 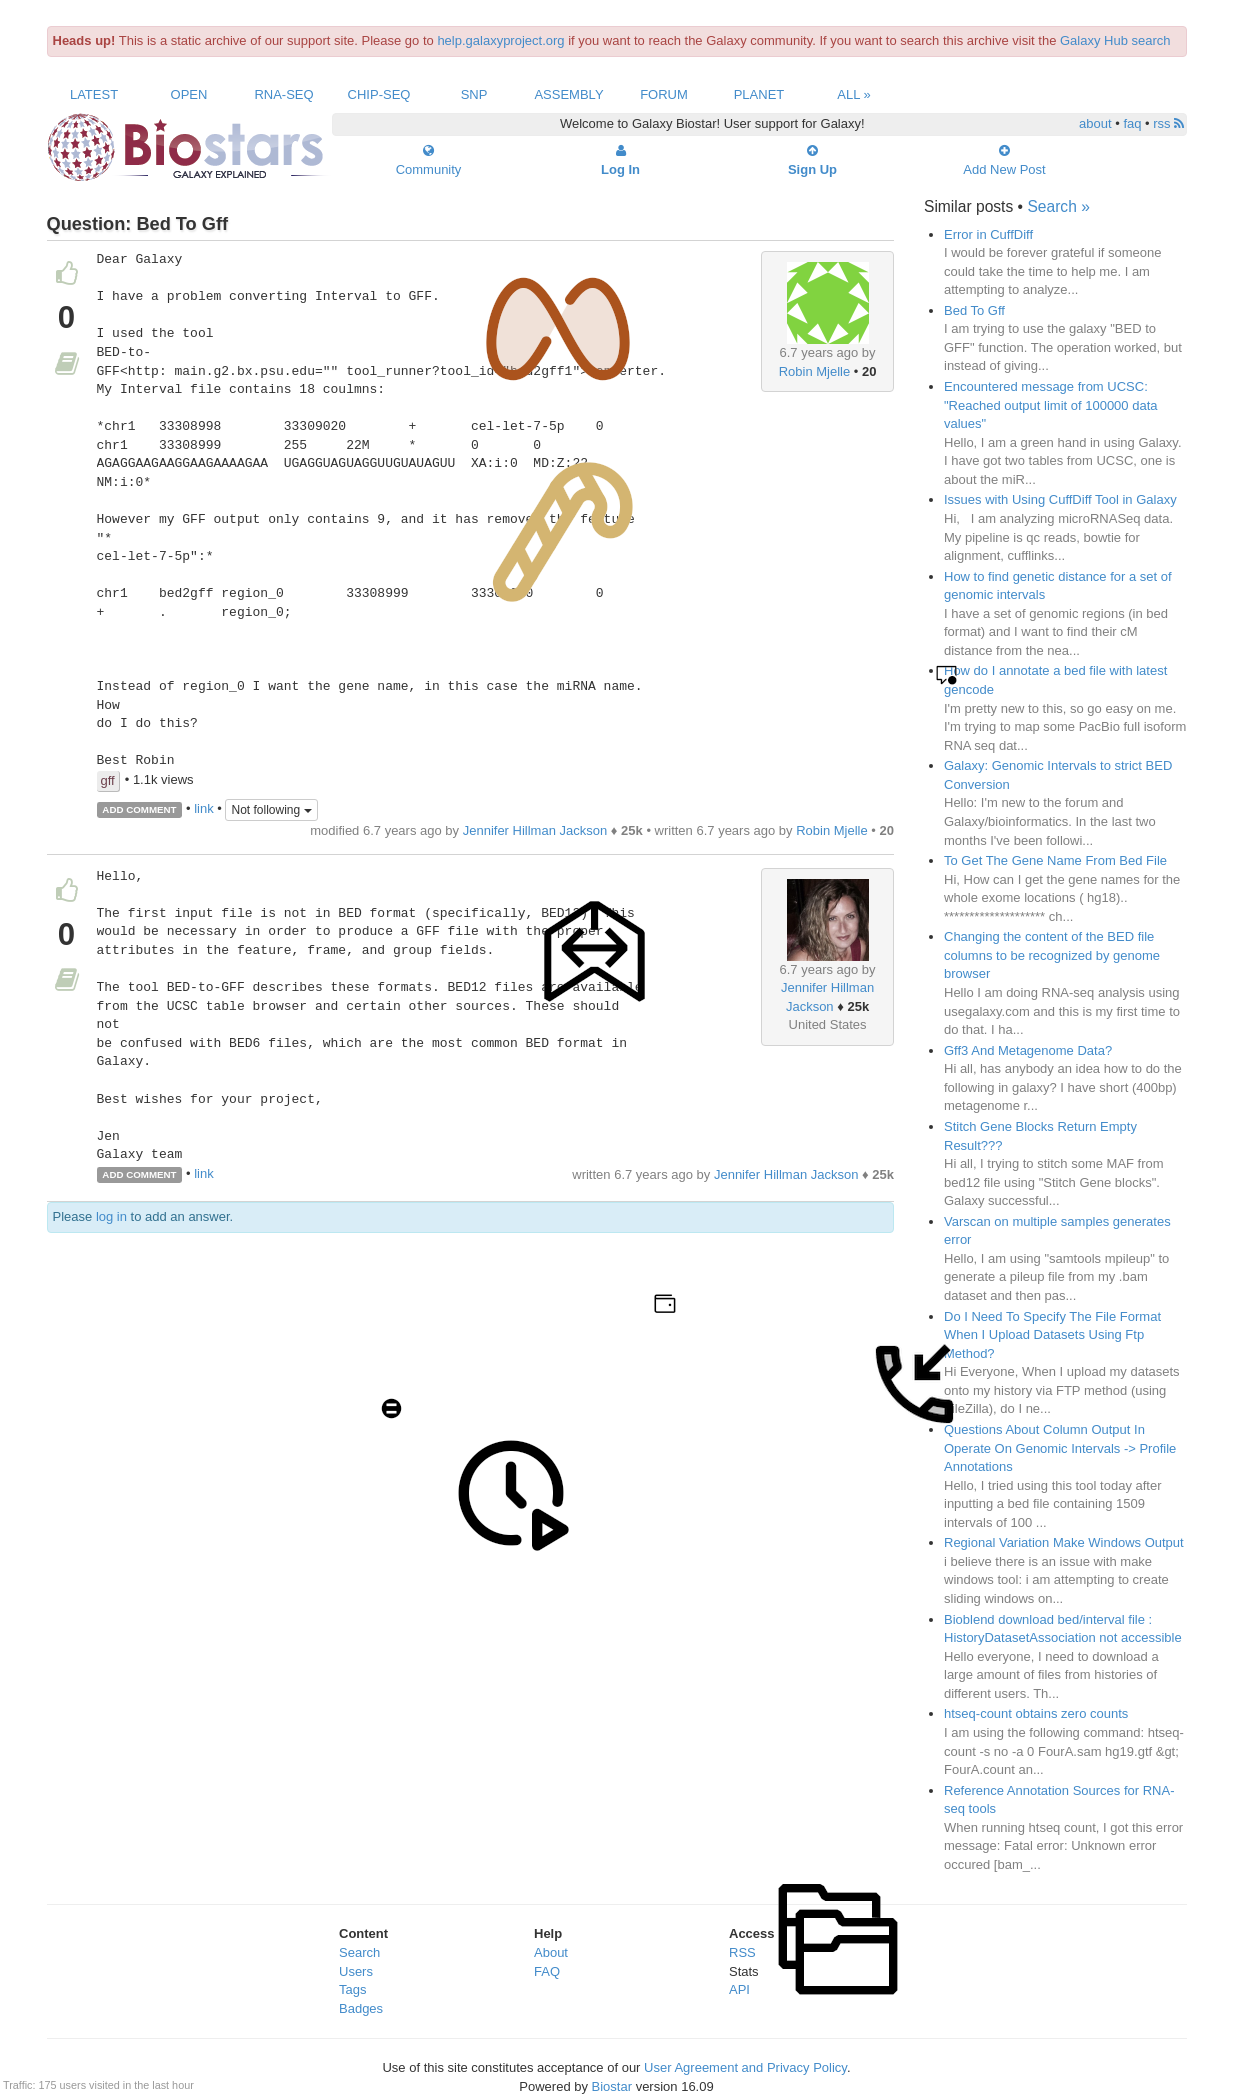 What do you see at coordinates (914, 1384) in the screenshot?
I see `indicates an incoming call or callback request` at bounding box center [914, 1384].